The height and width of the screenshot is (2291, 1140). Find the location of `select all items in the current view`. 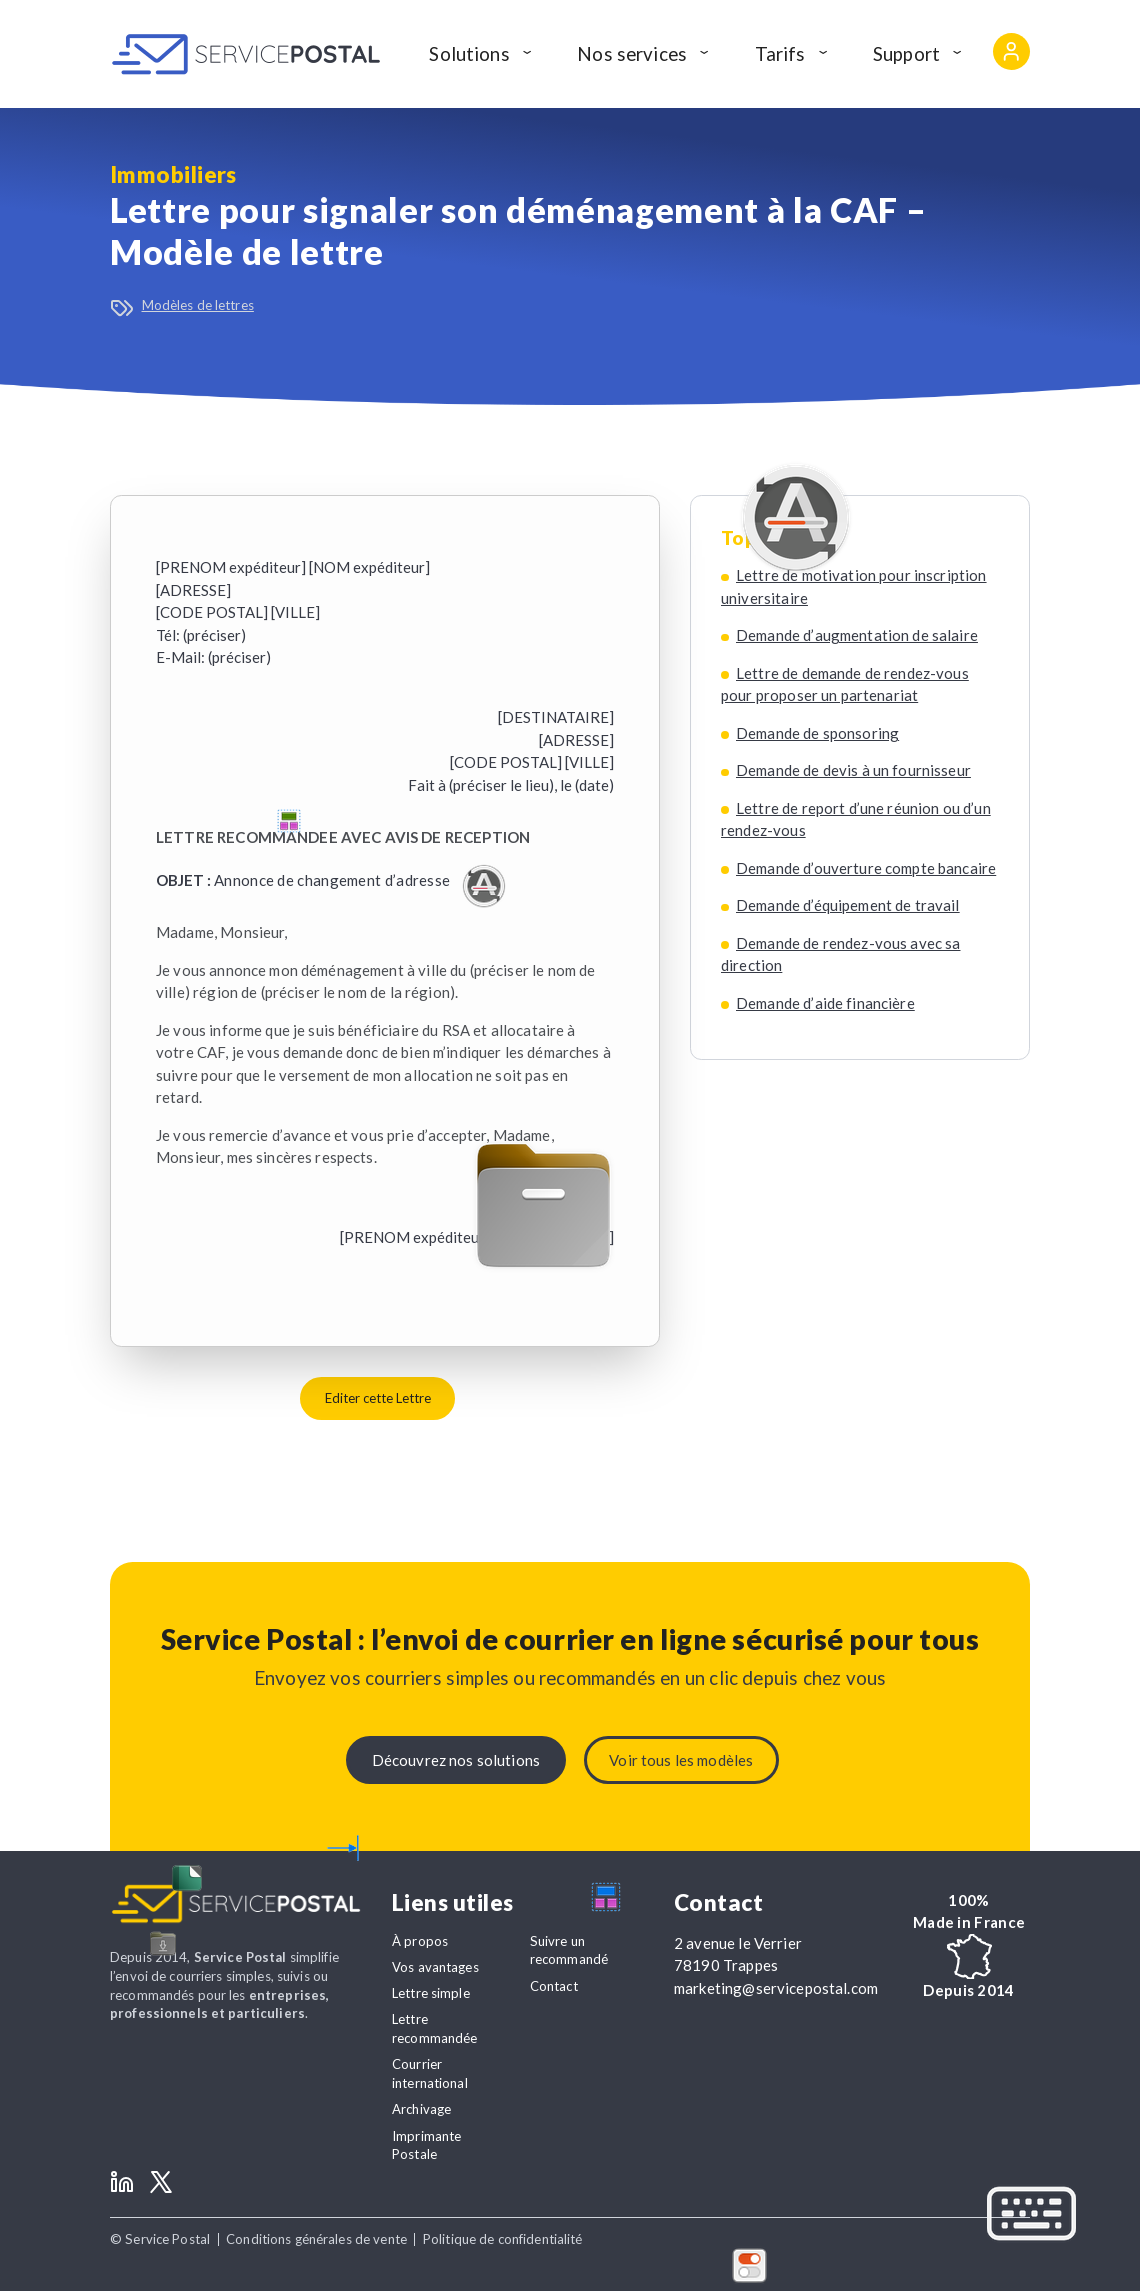

select all items in the current view is located at coordinates (606, 1897).